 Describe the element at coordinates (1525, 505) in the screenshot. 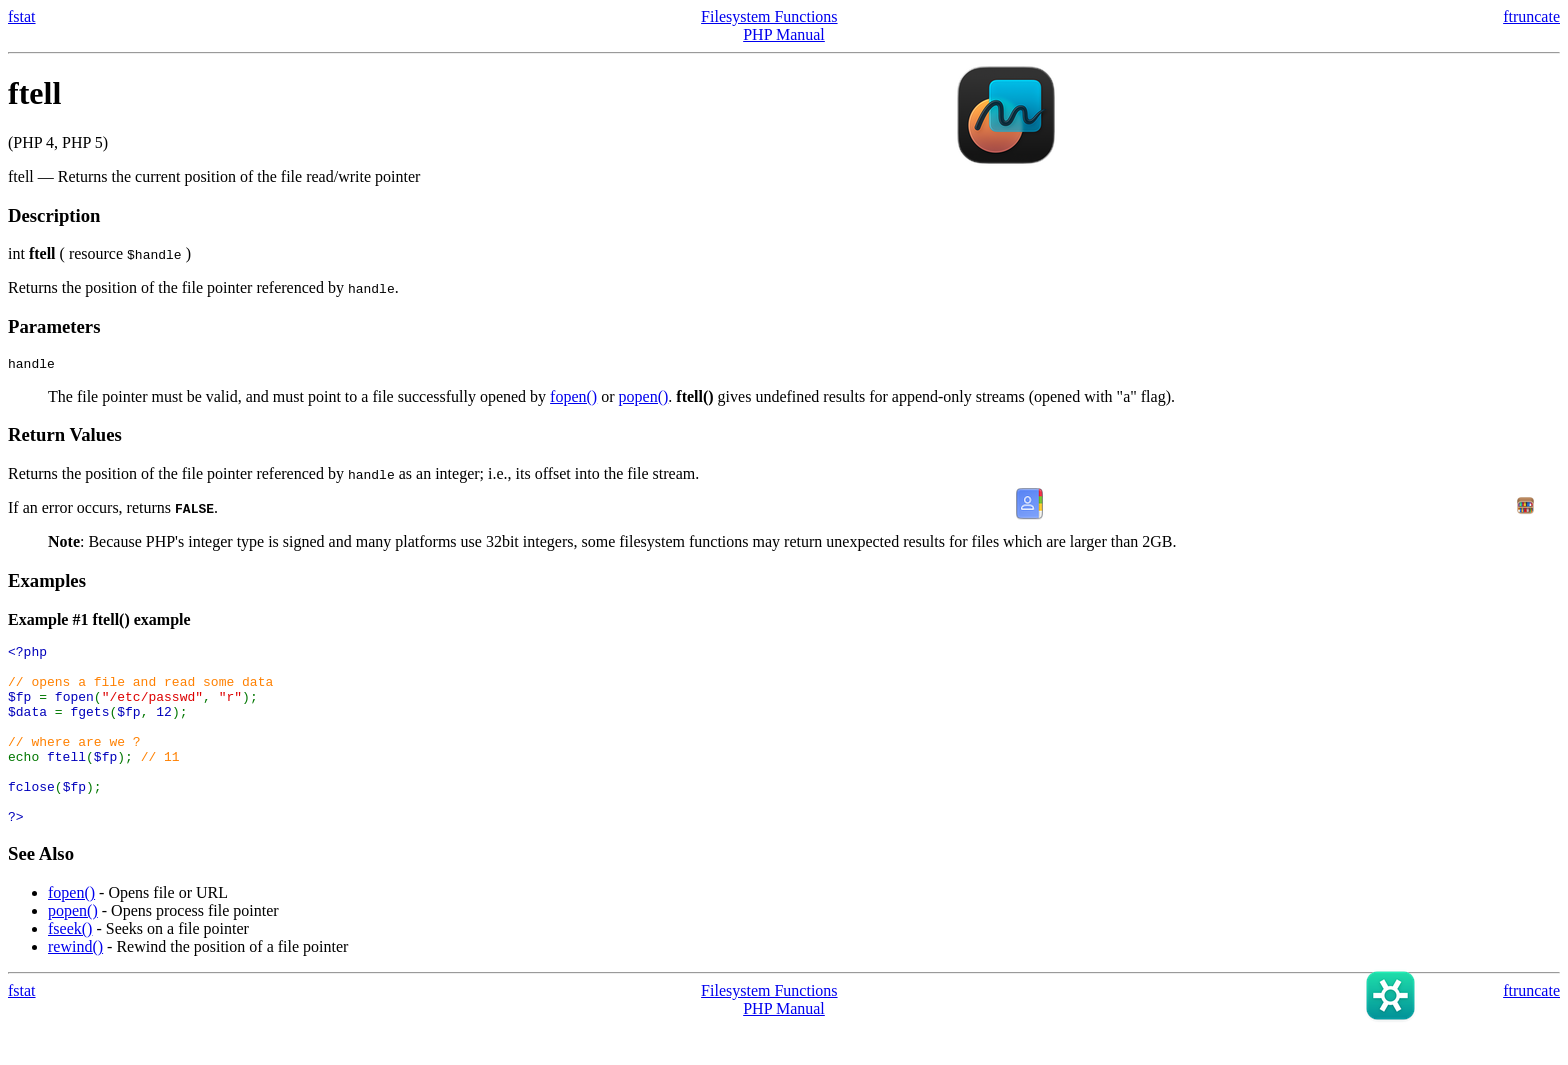

I see `open read it later app to view saved articles` at that location.